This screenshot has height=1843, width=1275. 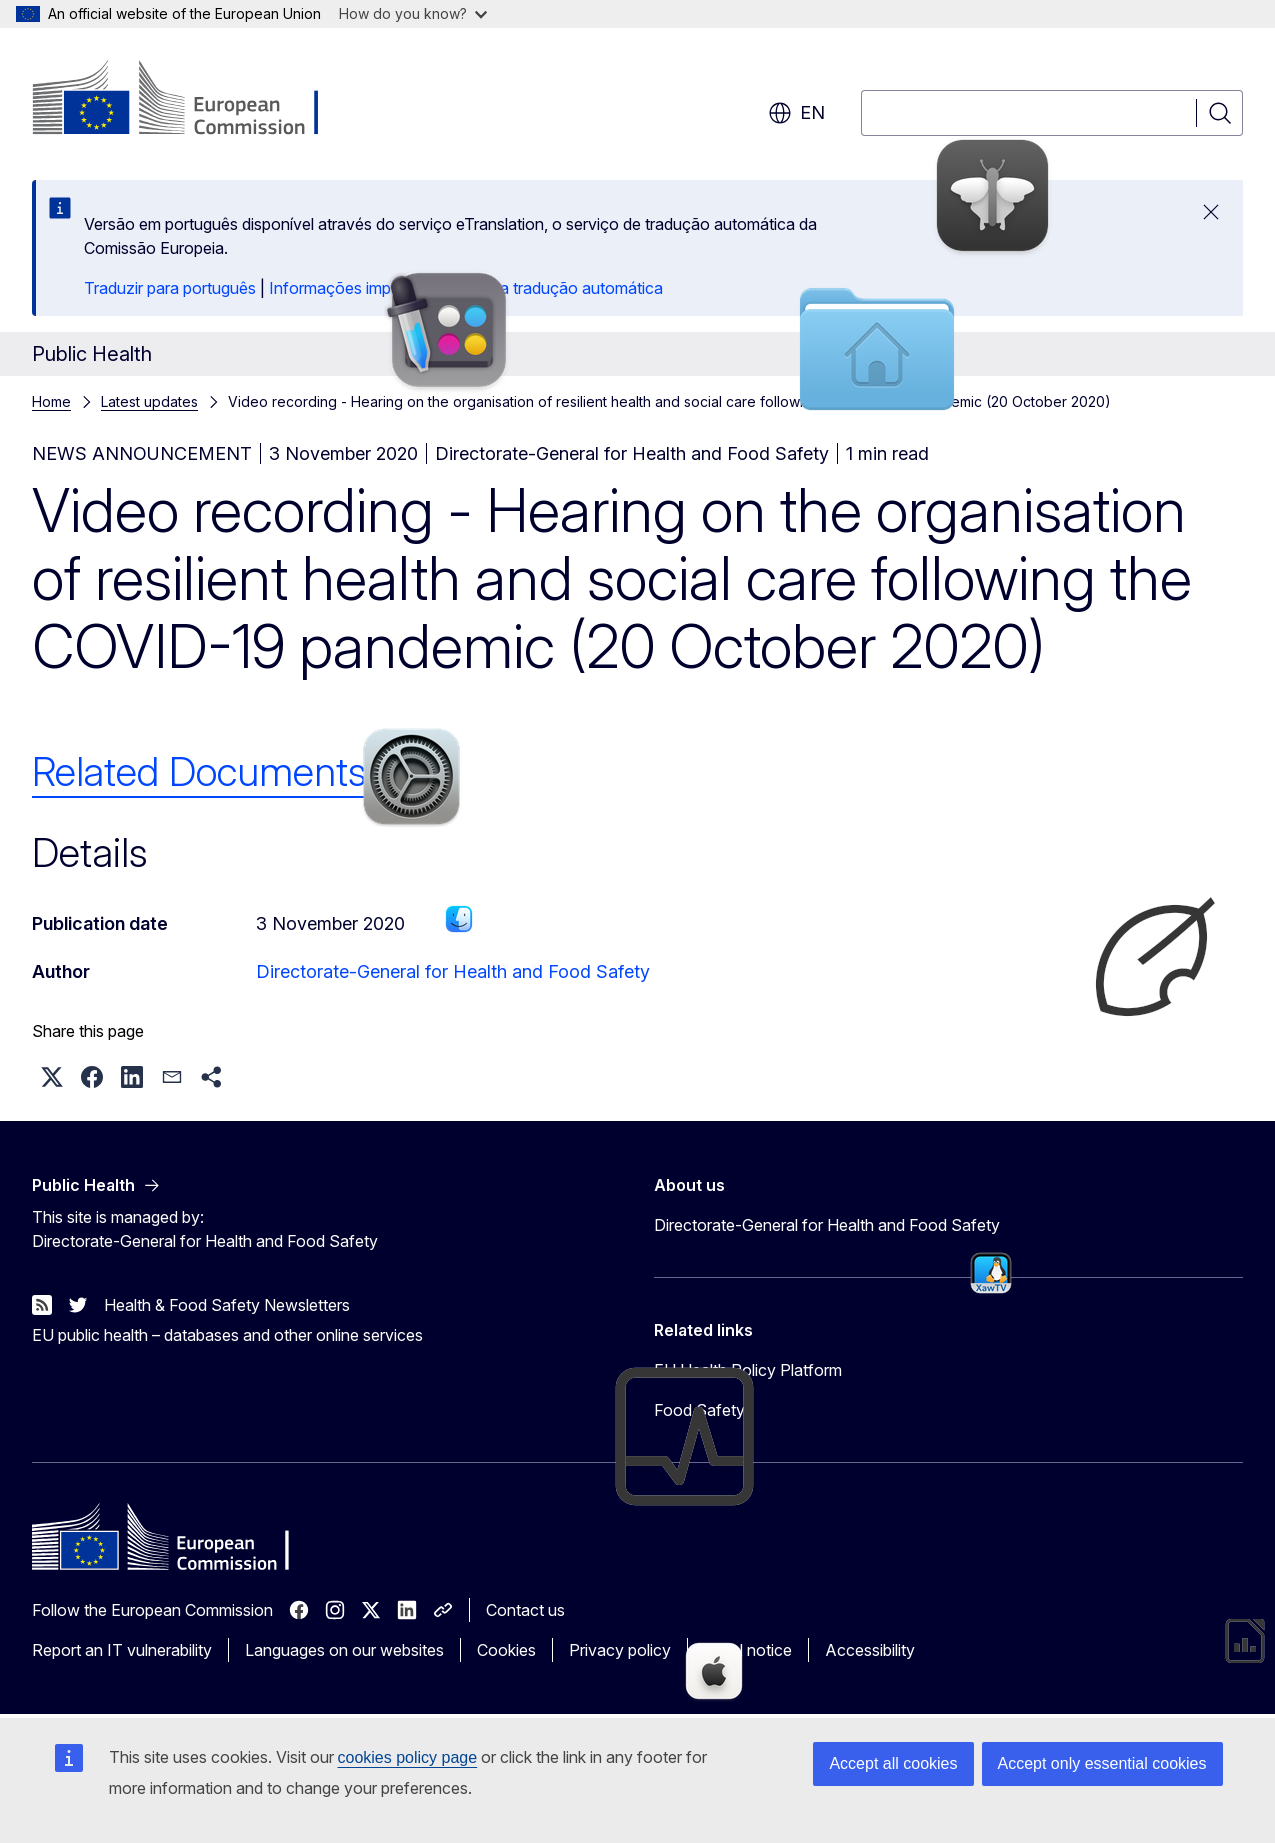 I want to click on launch xawtv television viewer application, so click(x=991, y=1273).